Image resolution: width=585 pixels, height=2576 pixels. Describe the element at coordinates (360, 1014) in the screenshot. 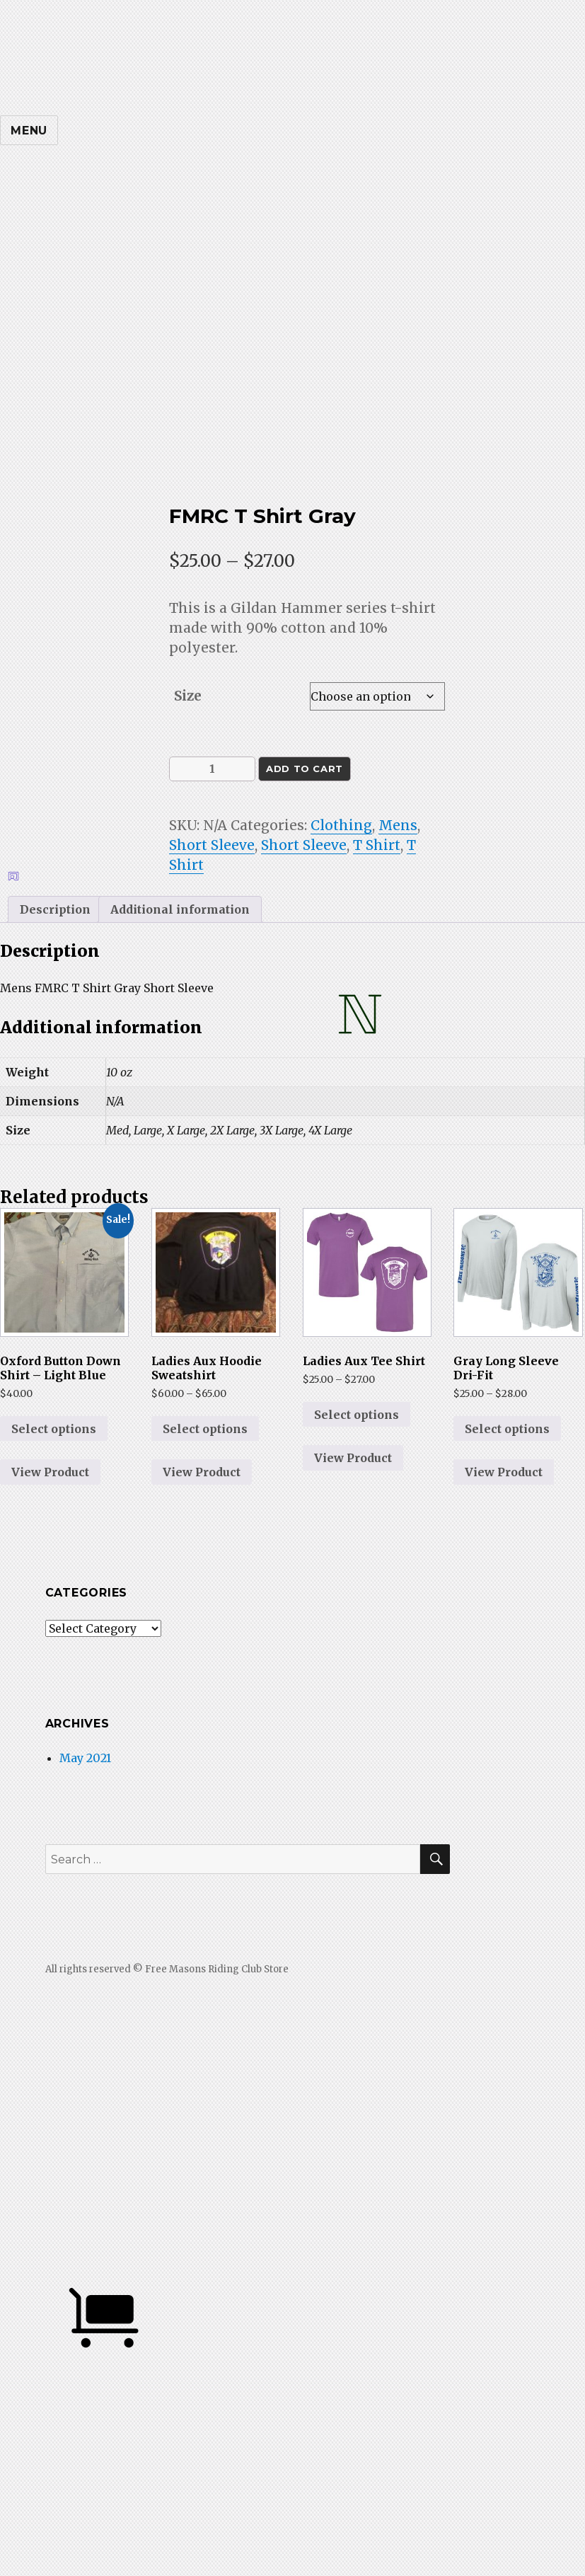

I see `open Notion app` at that location.